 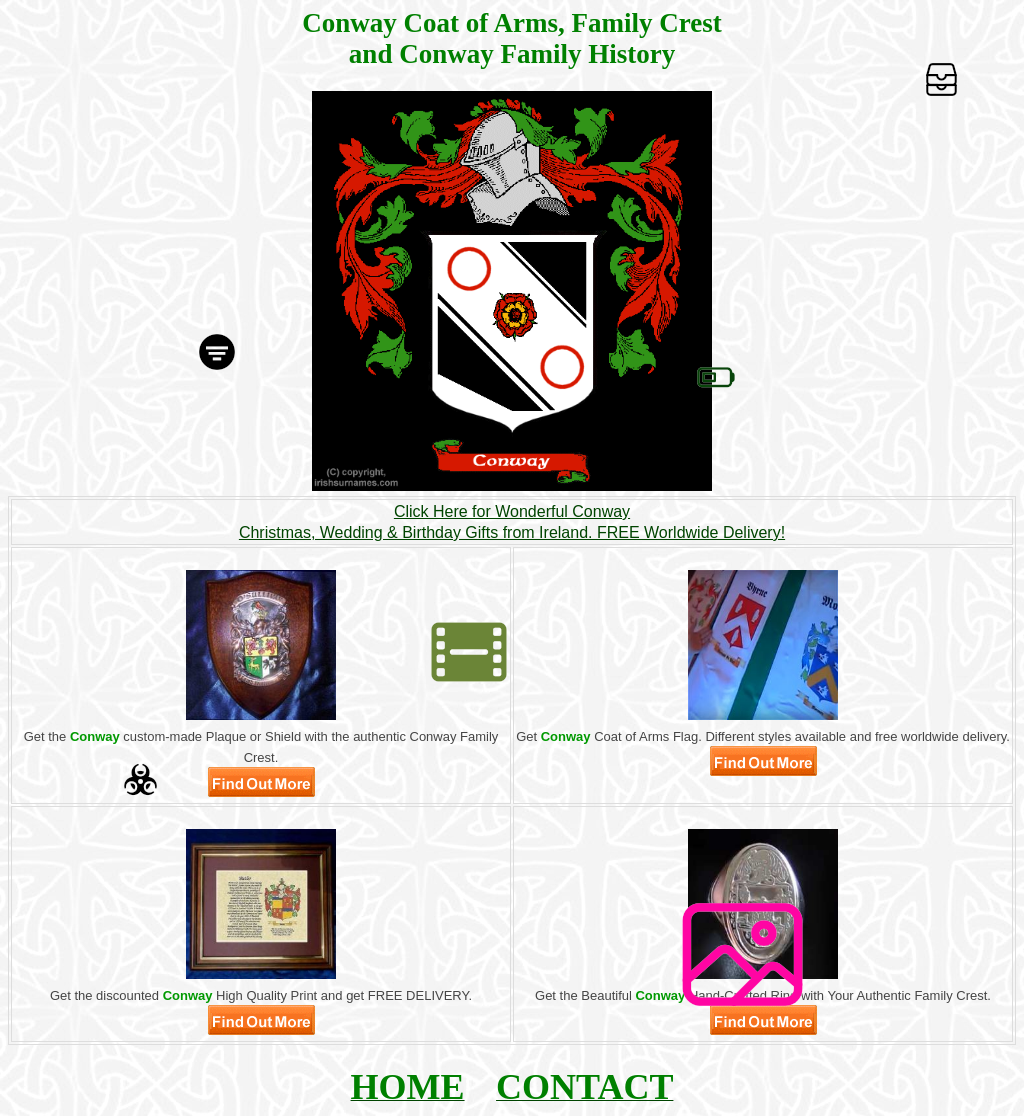 I want to click on view image or photo, so click(x=742, y=954).